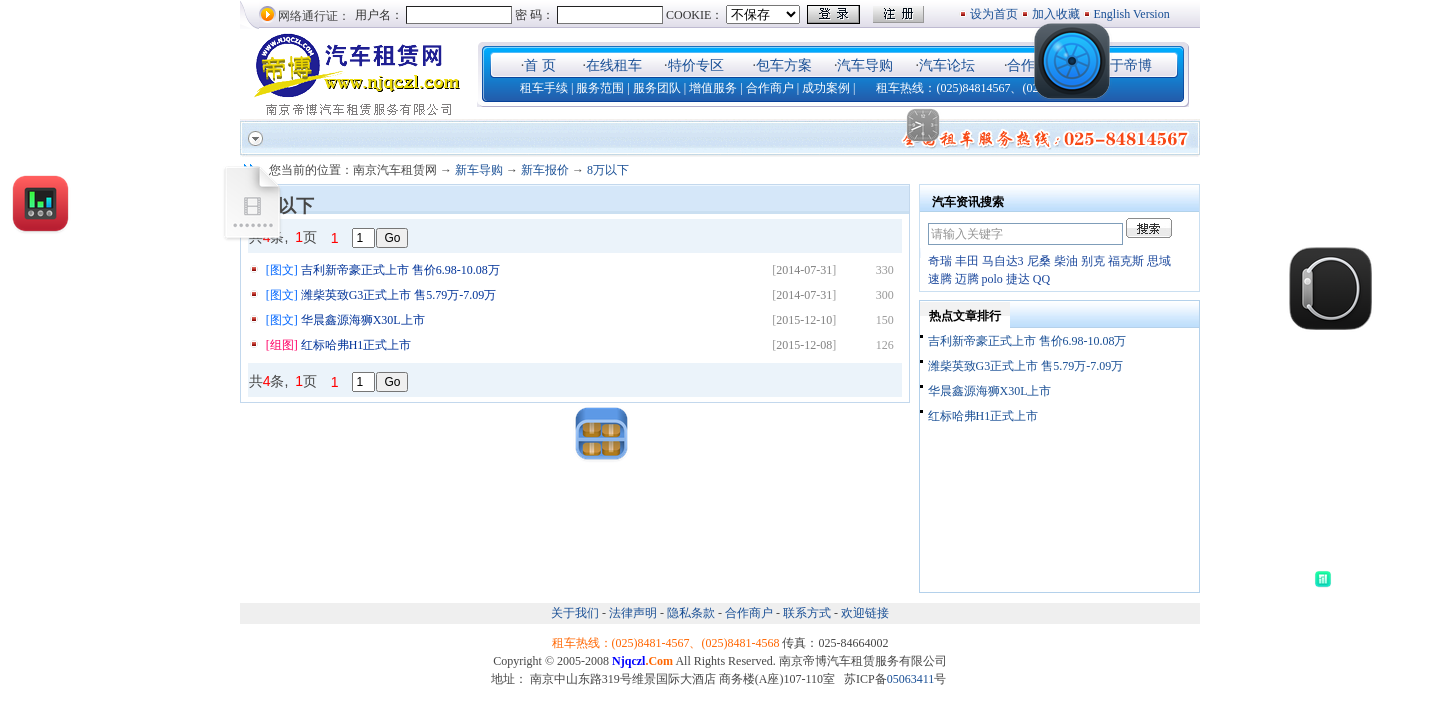 Image resolution: width=1440 pixels, height=720 pixels. I want to click on open the watch app, so click(1330, 288).